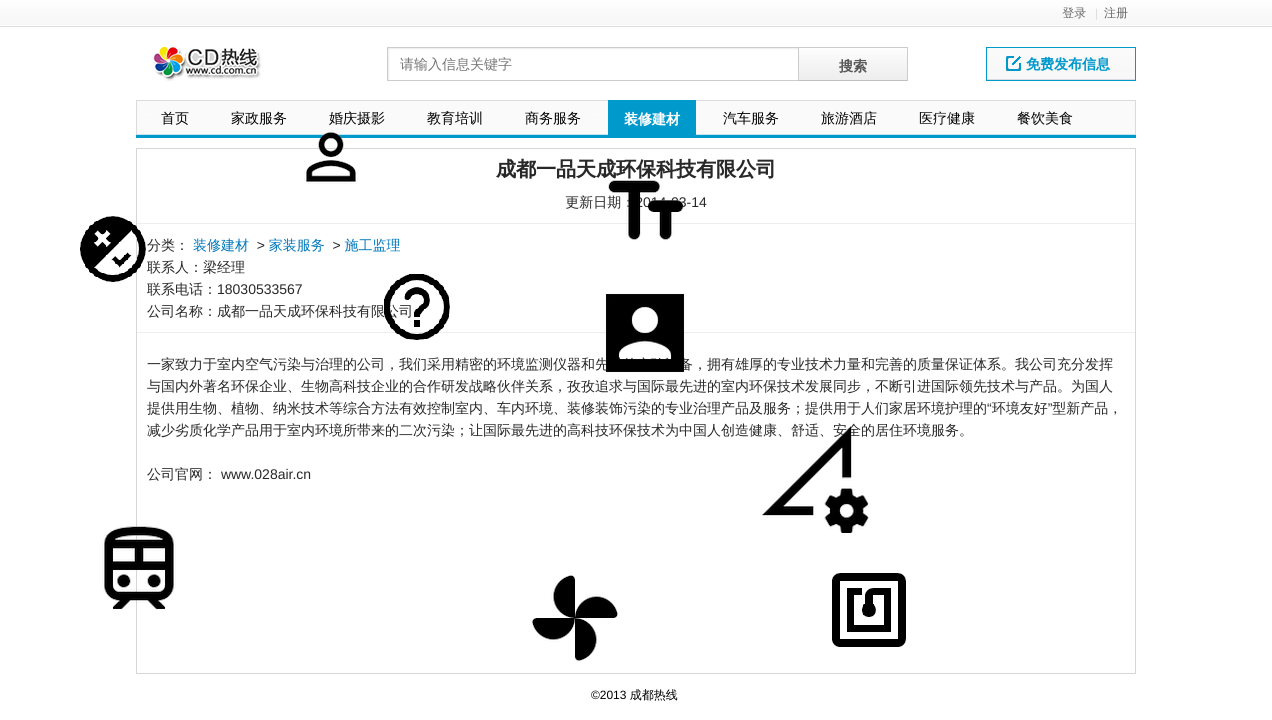 The width and height of the screenshot is (1272, 720). Describe the element at coordinates (113, 249) in the screenshot. I see `indicates an unreliable or intermittent test result` at that location.